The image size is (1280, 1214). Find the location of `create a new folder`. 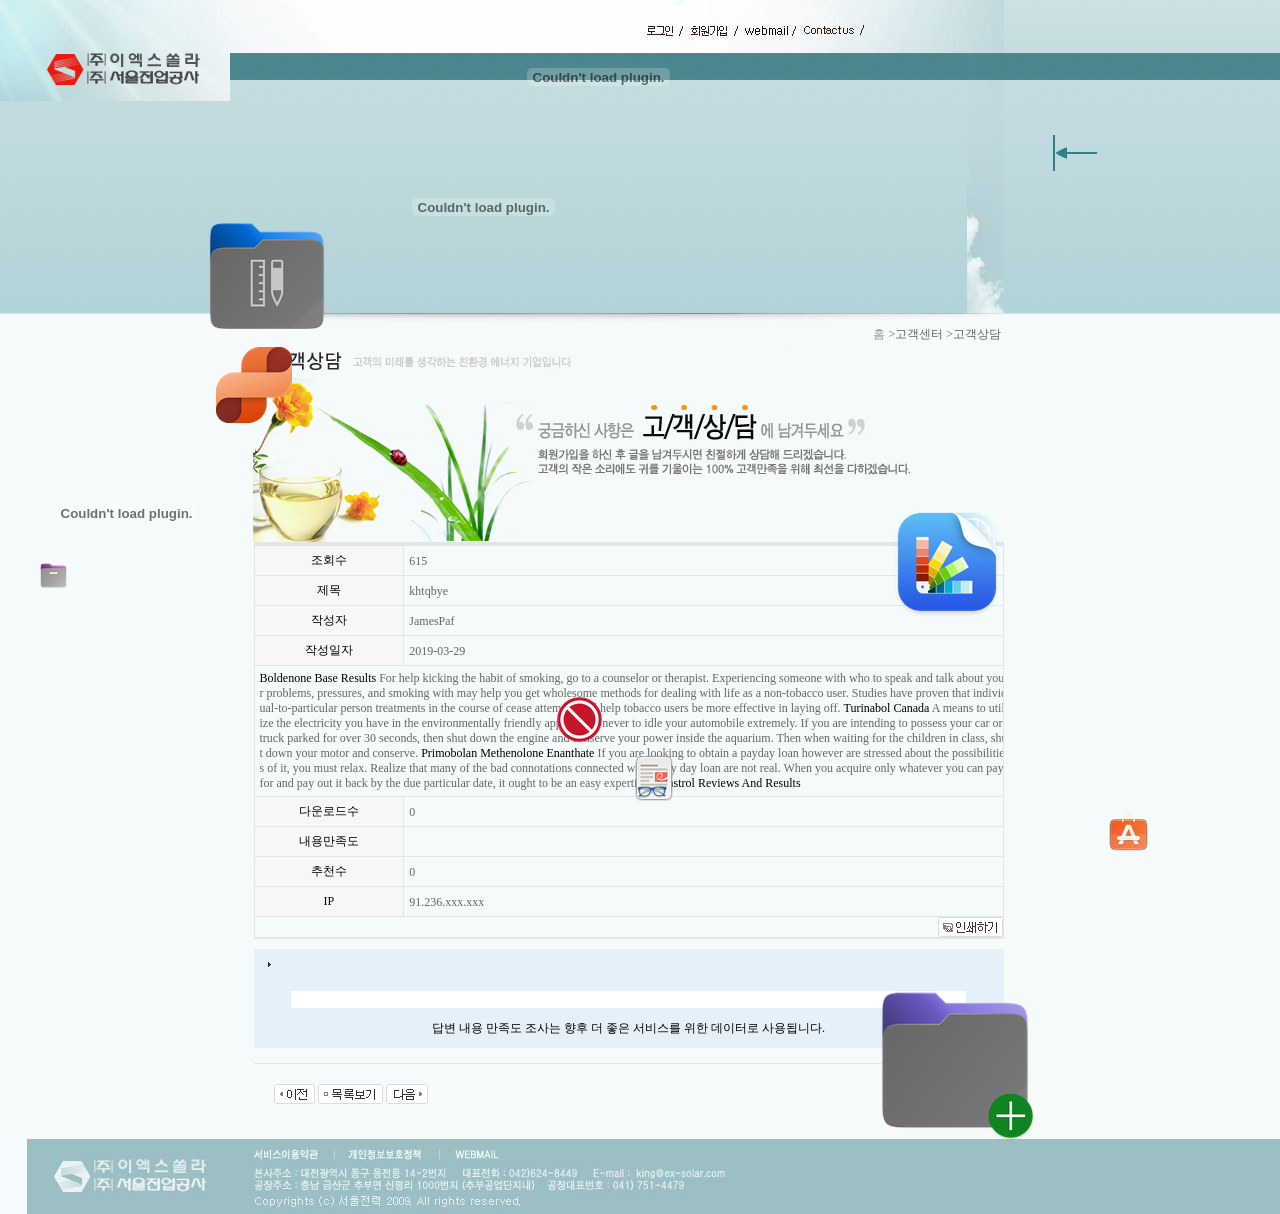

create a new folder is located at coordinates (955, 1060).